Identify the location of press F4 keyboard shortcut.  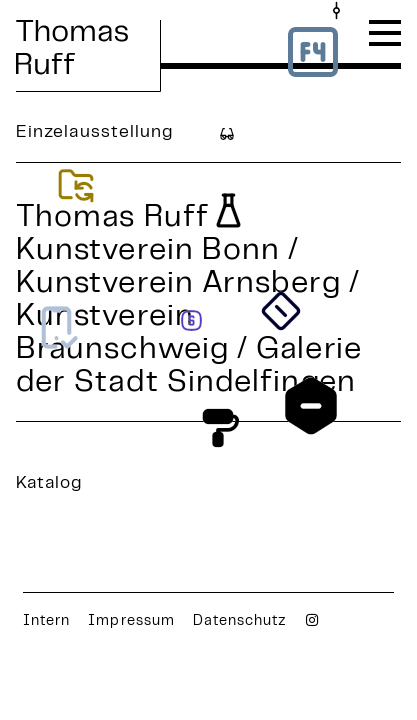
(313, 52).